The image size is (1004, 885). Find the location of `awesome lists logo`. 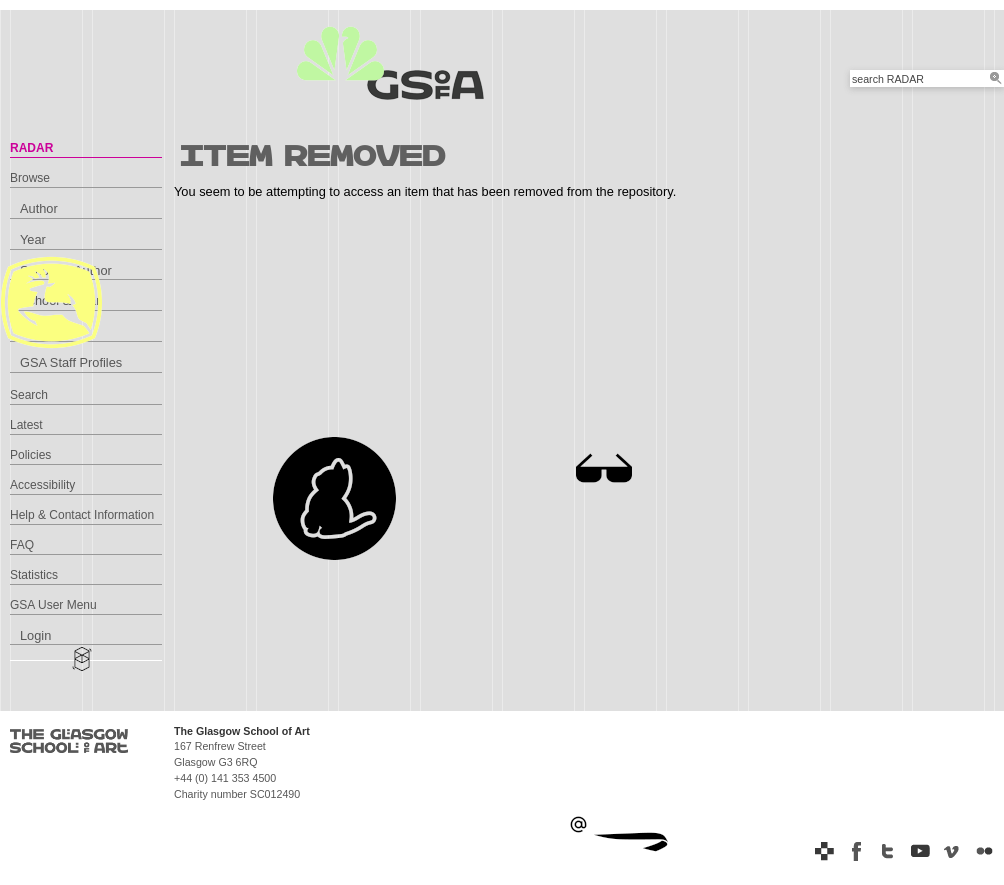

awesome lists logo is located at coordinates (604, 468).